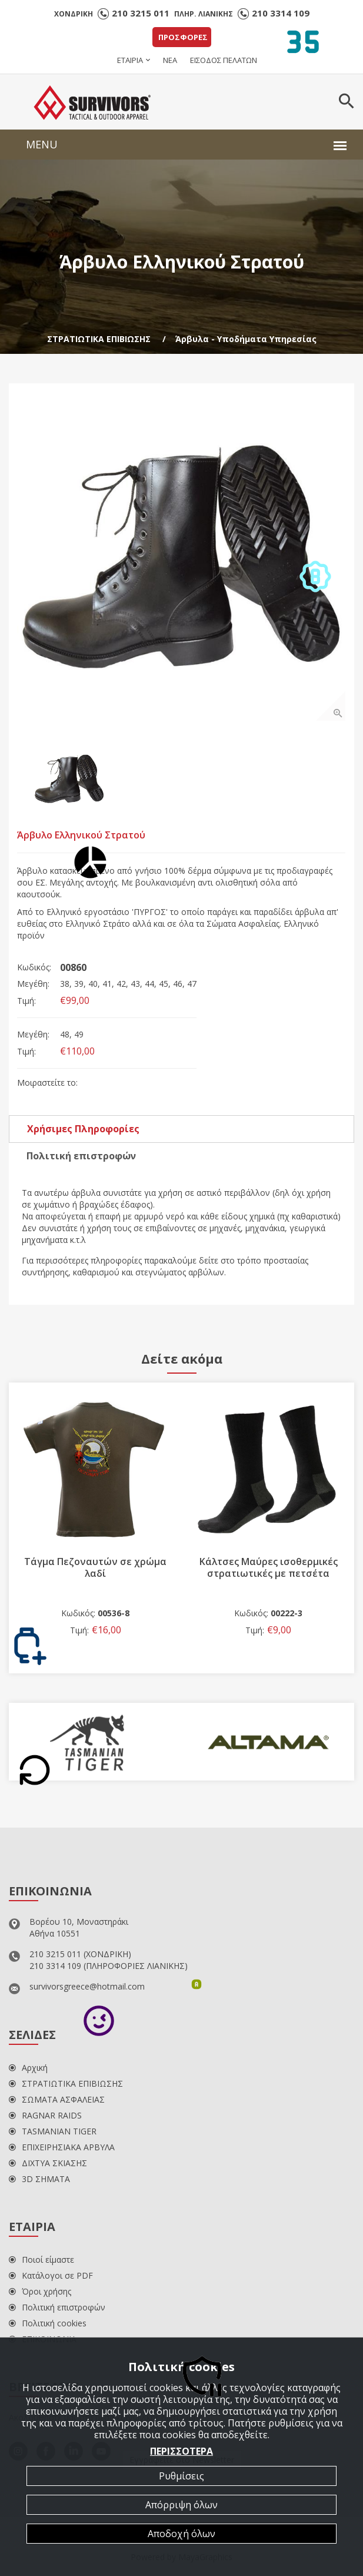 Image resolution: width=363 pixels, height=2576 pixels. Describe the element at coordinates (197, 1984) in the screenshot. I see `select font style or text formatting option` at that location.